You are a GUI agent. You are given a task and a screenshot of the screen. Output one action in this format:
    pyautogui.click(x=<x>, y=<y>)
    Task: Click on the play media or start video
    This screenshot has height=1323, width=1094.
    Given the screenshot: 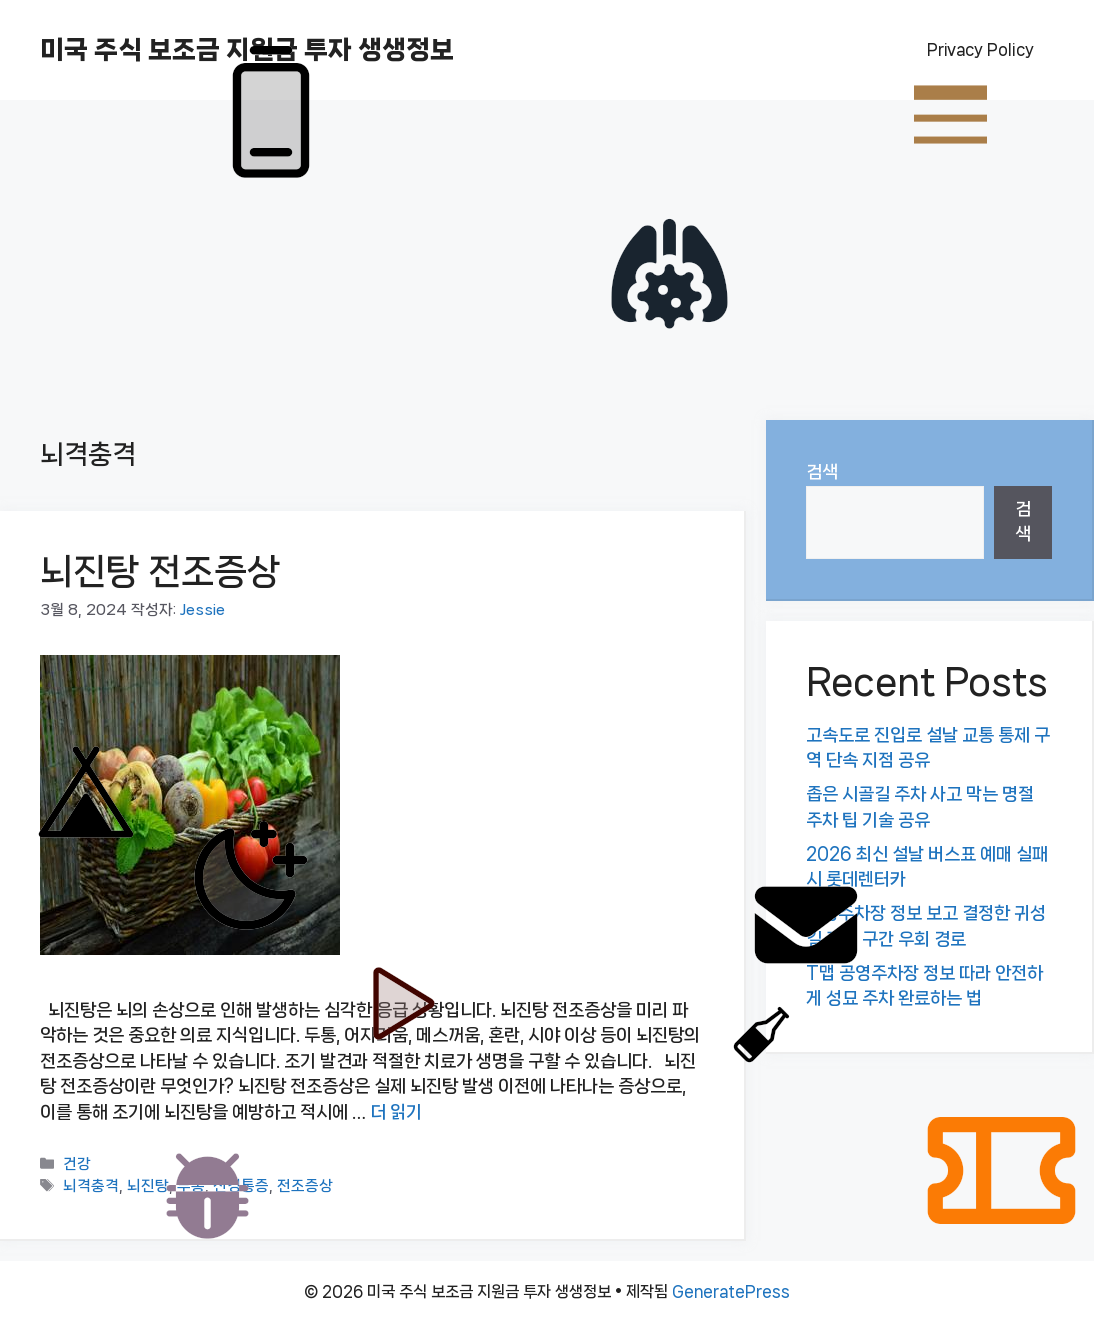 What is the action you would take?
    pyautogui.click(x=395, y=1003)
    